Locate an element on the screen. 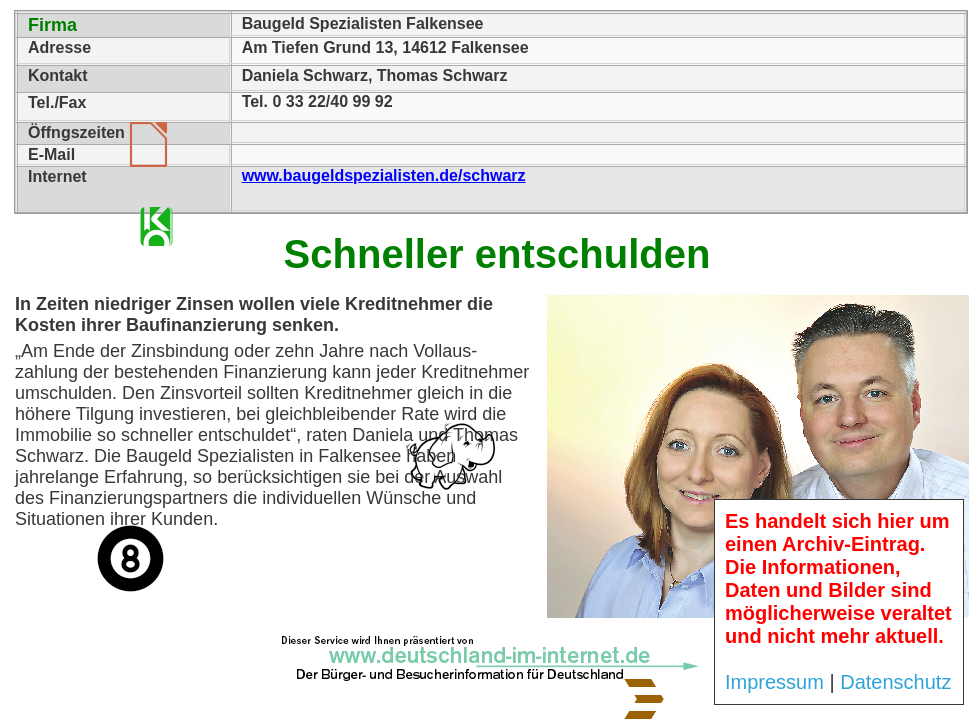 Image resolution: width=979 pixels, height=720 pixels. open LibreOffice application is located at coordinates (148, 144).